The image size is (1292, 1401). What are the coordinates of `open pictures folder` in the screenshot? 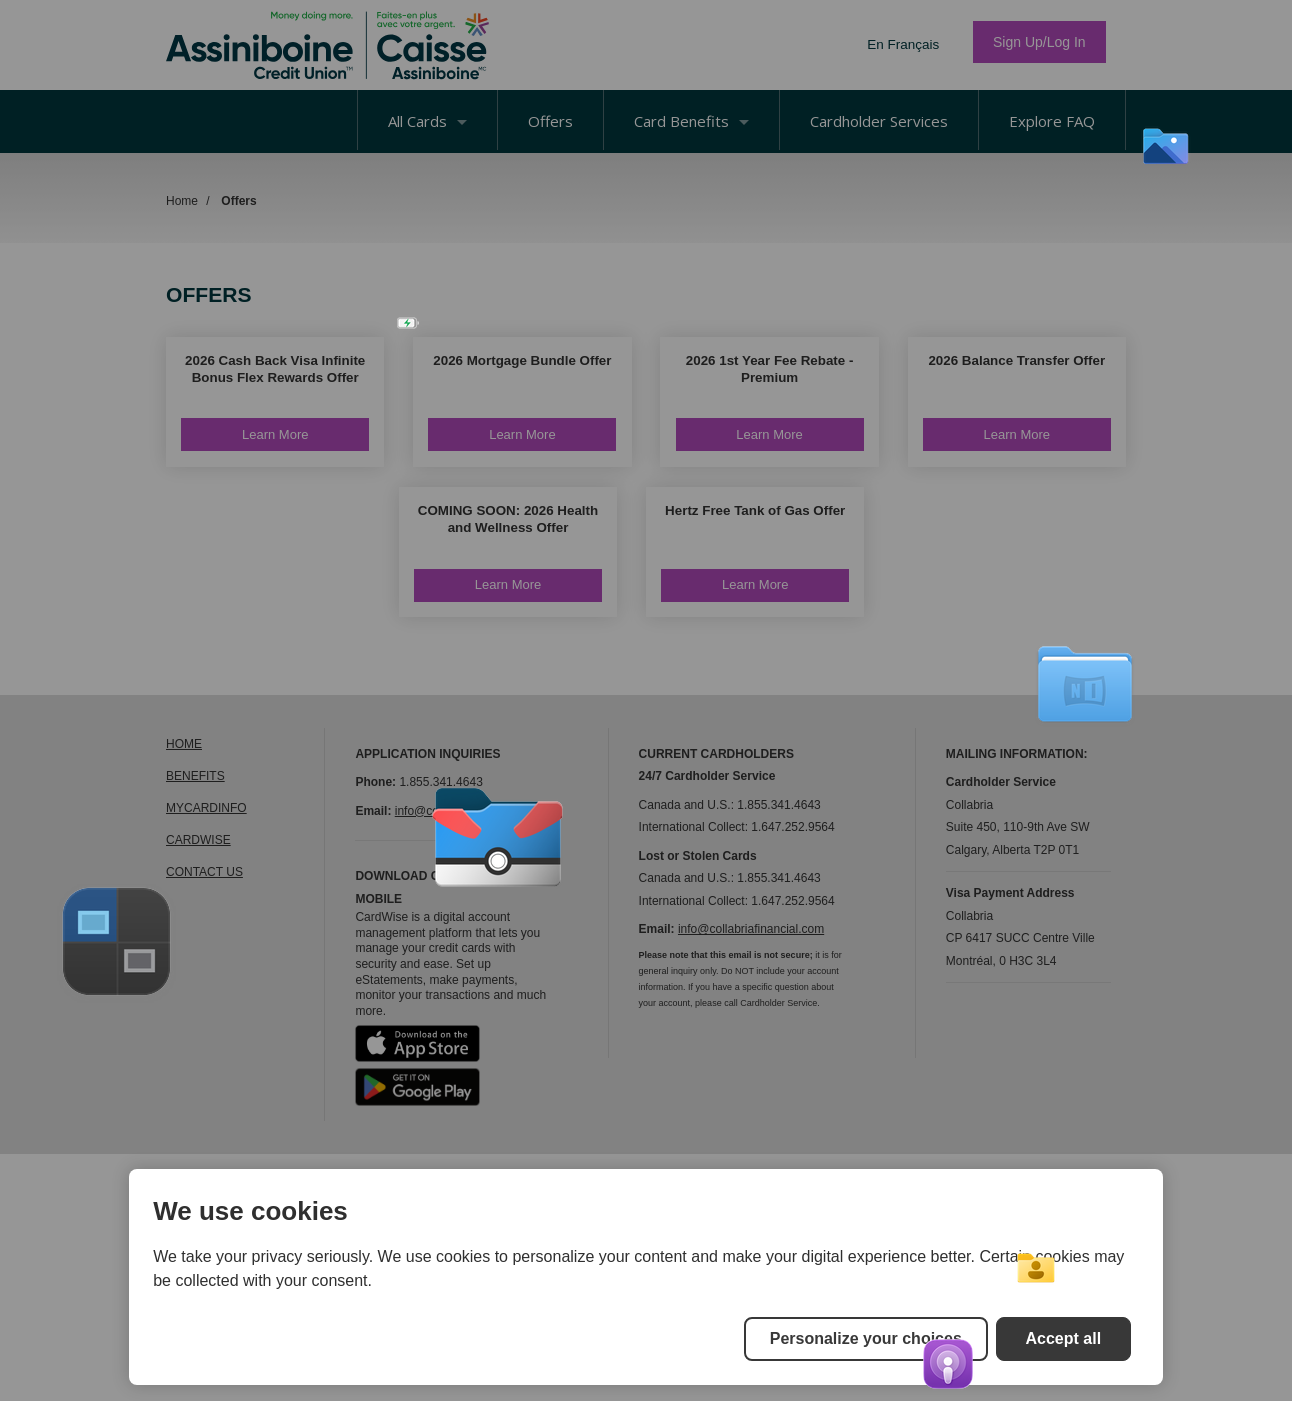 It's located at (1165, 147).